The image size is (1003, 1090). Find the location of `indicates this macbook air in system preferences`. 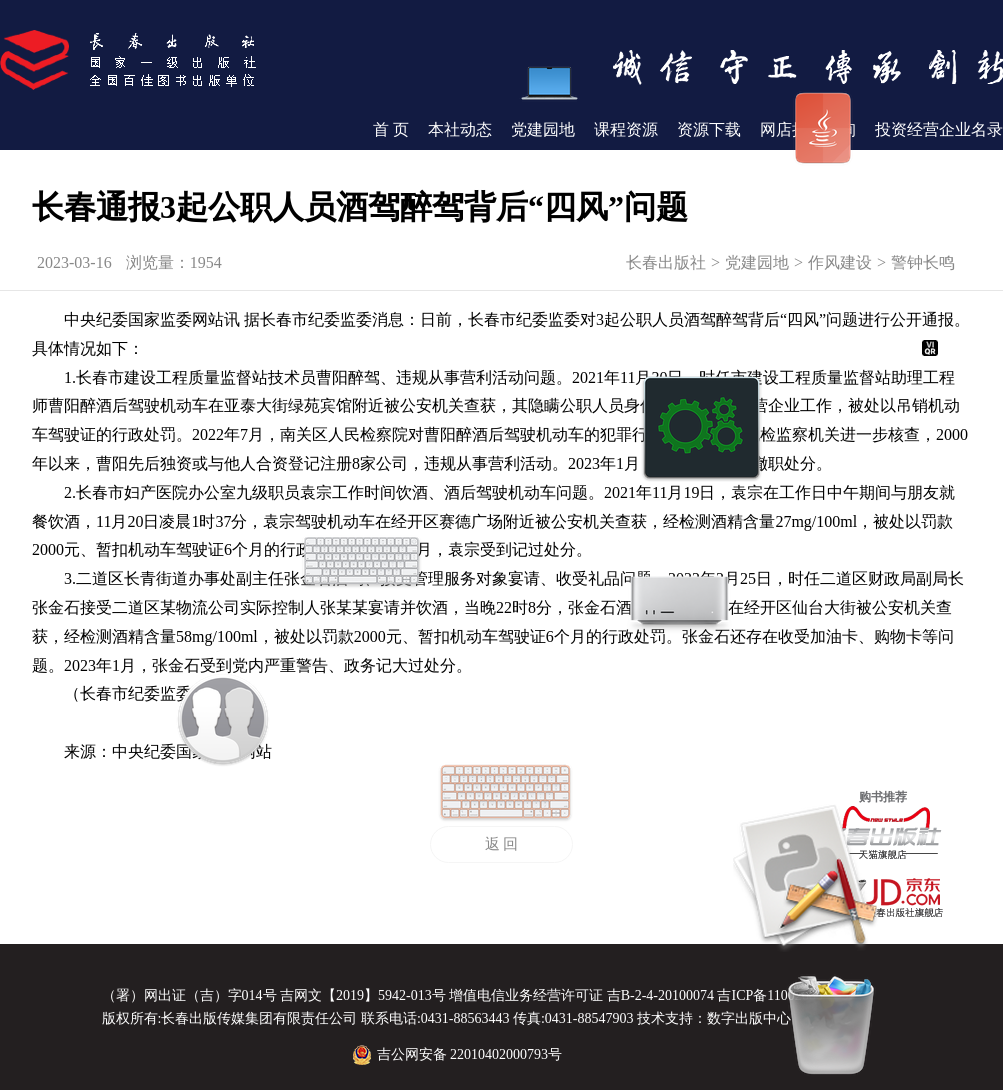

indicates this macbook air in system preferences is located at coordinates (549, 78).